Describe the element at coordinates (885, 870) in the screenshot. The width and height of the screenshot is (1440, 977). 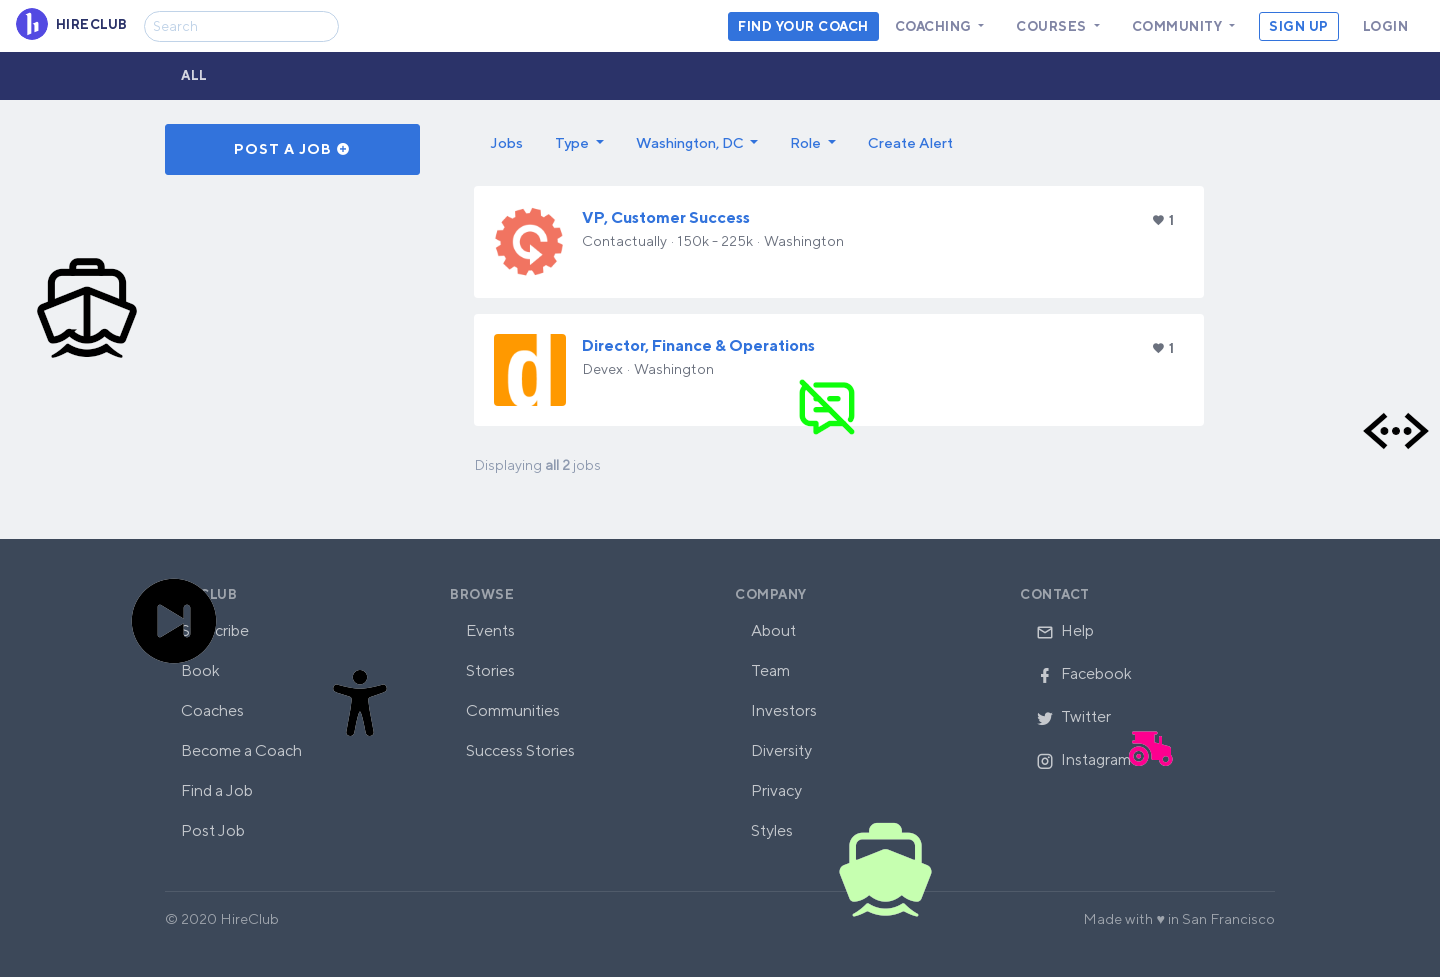
I see `access boat or ferry services` at that location.